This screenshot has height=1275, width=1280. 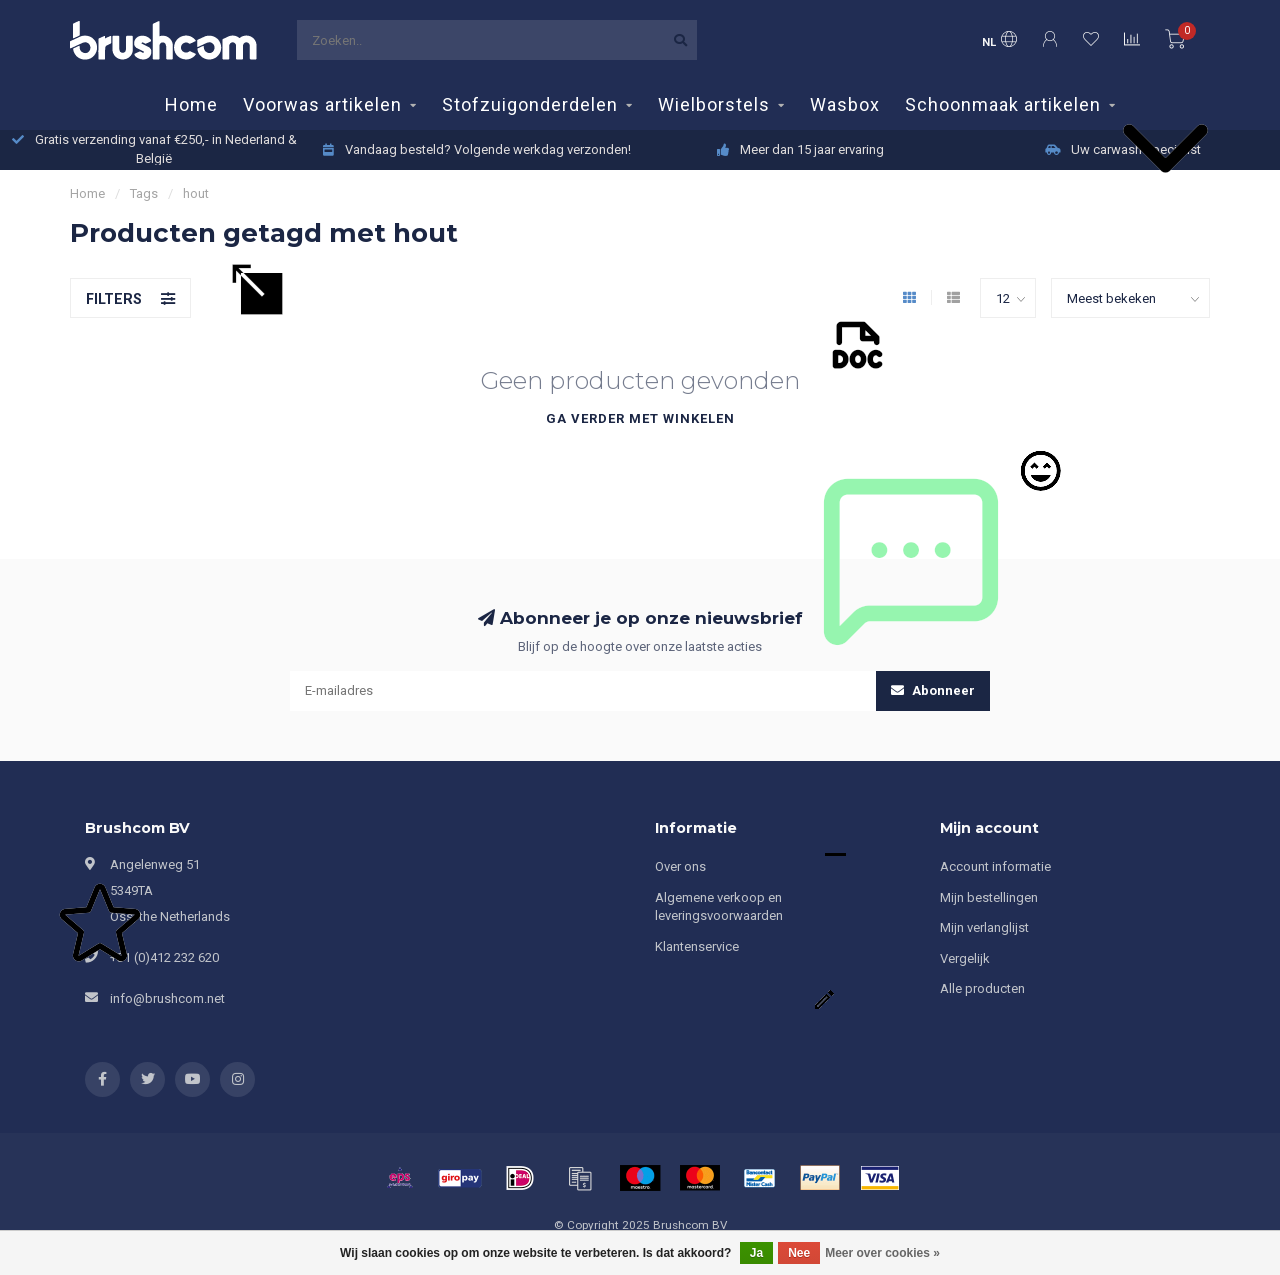 I want to click on maximize window to full screen, so click(x=836, y=864).